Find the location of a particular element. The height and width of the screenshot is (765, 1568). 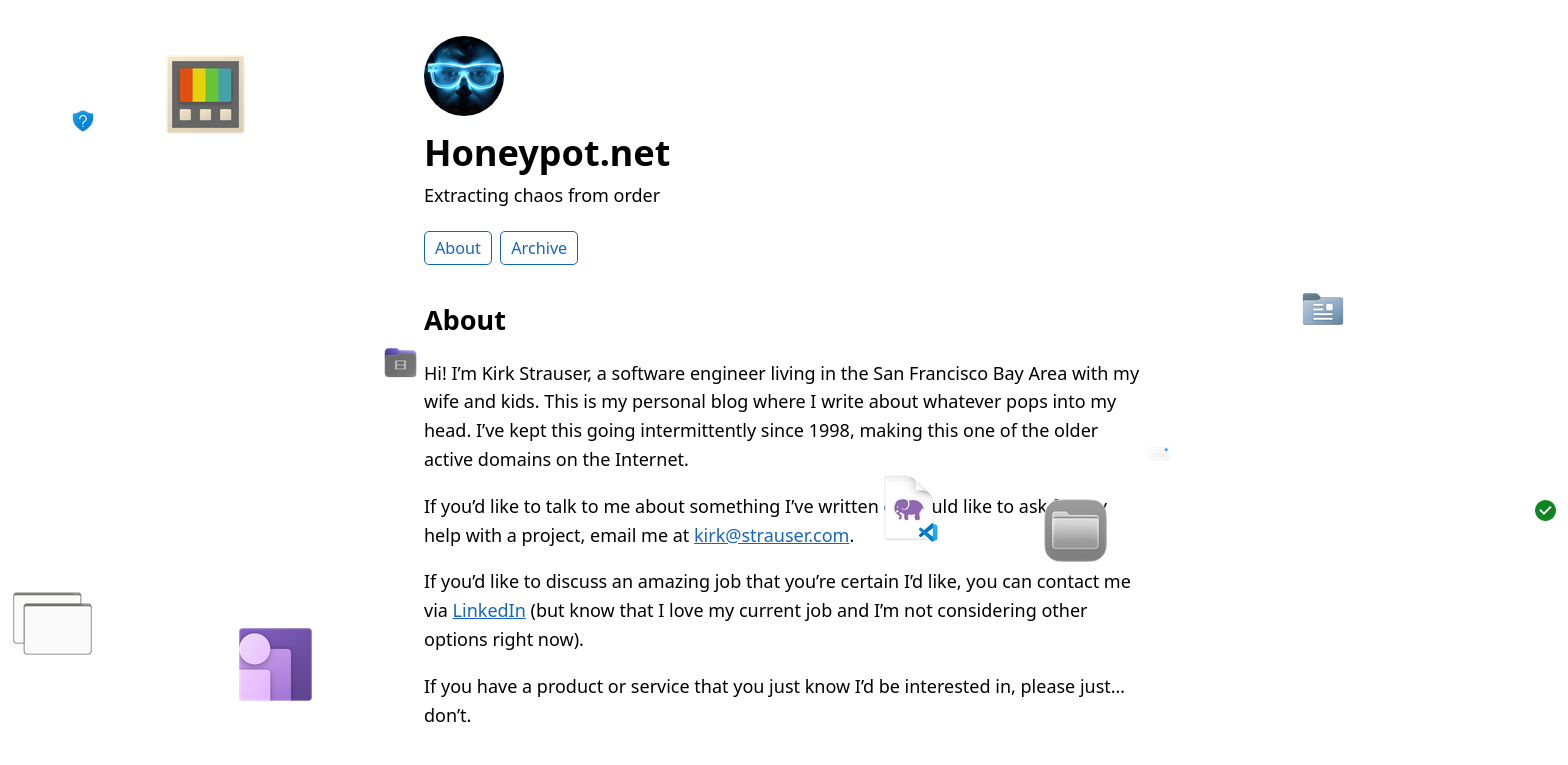

open the files app to browse documents is located at coordinates (1075, 530).